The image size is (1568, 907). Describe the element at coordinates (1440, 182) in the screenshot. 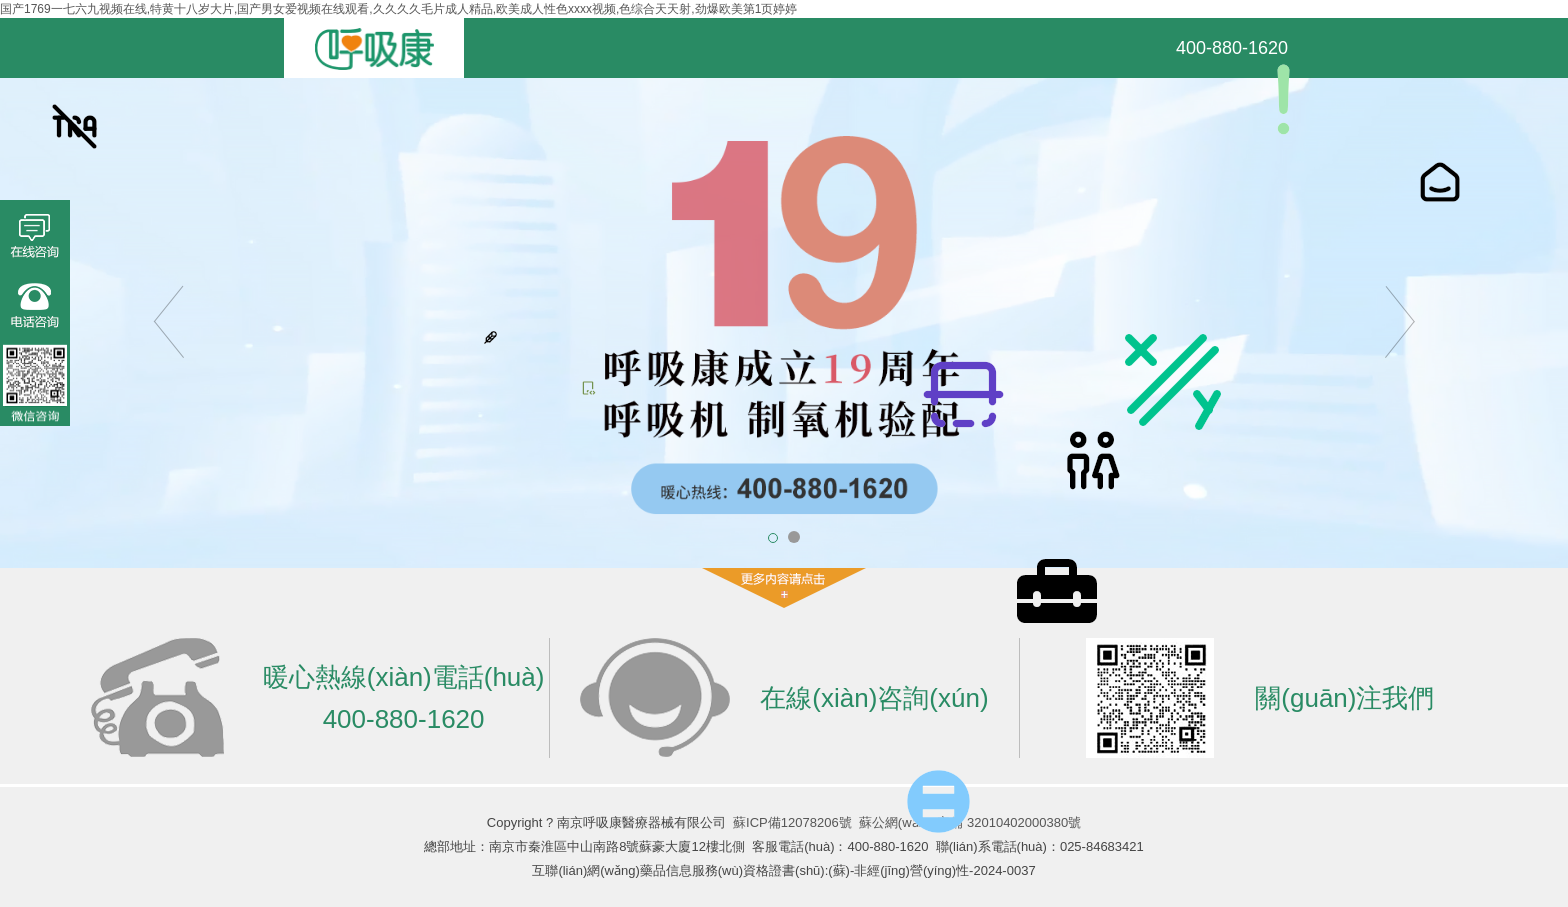

I see `access smart home controls` at that location.